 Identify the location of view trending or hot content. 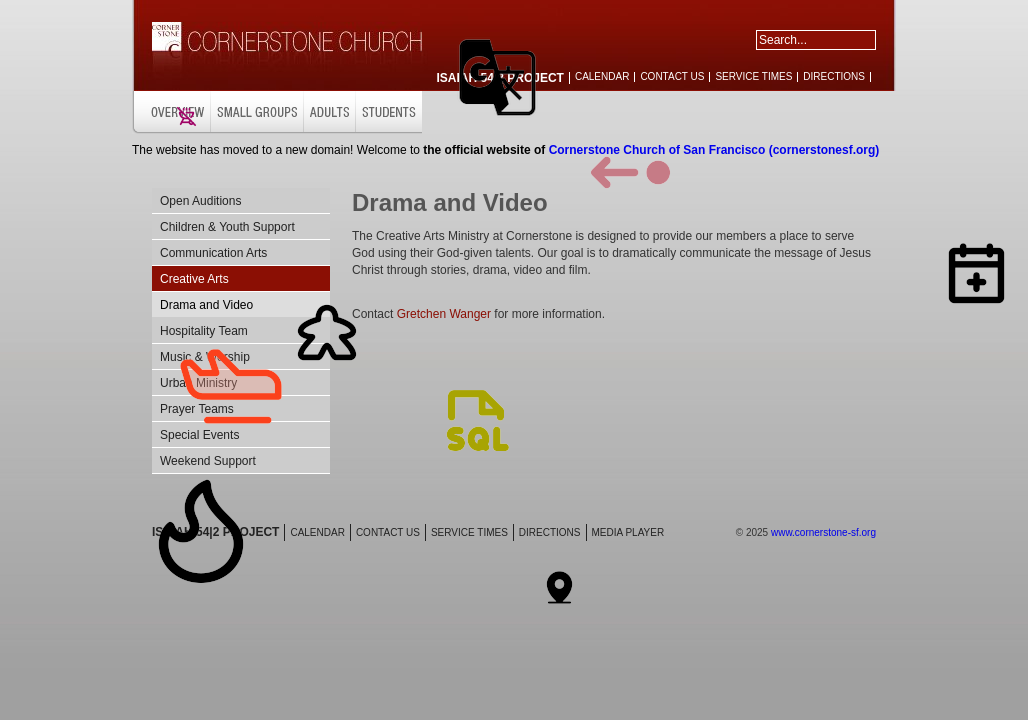
(201, 531).